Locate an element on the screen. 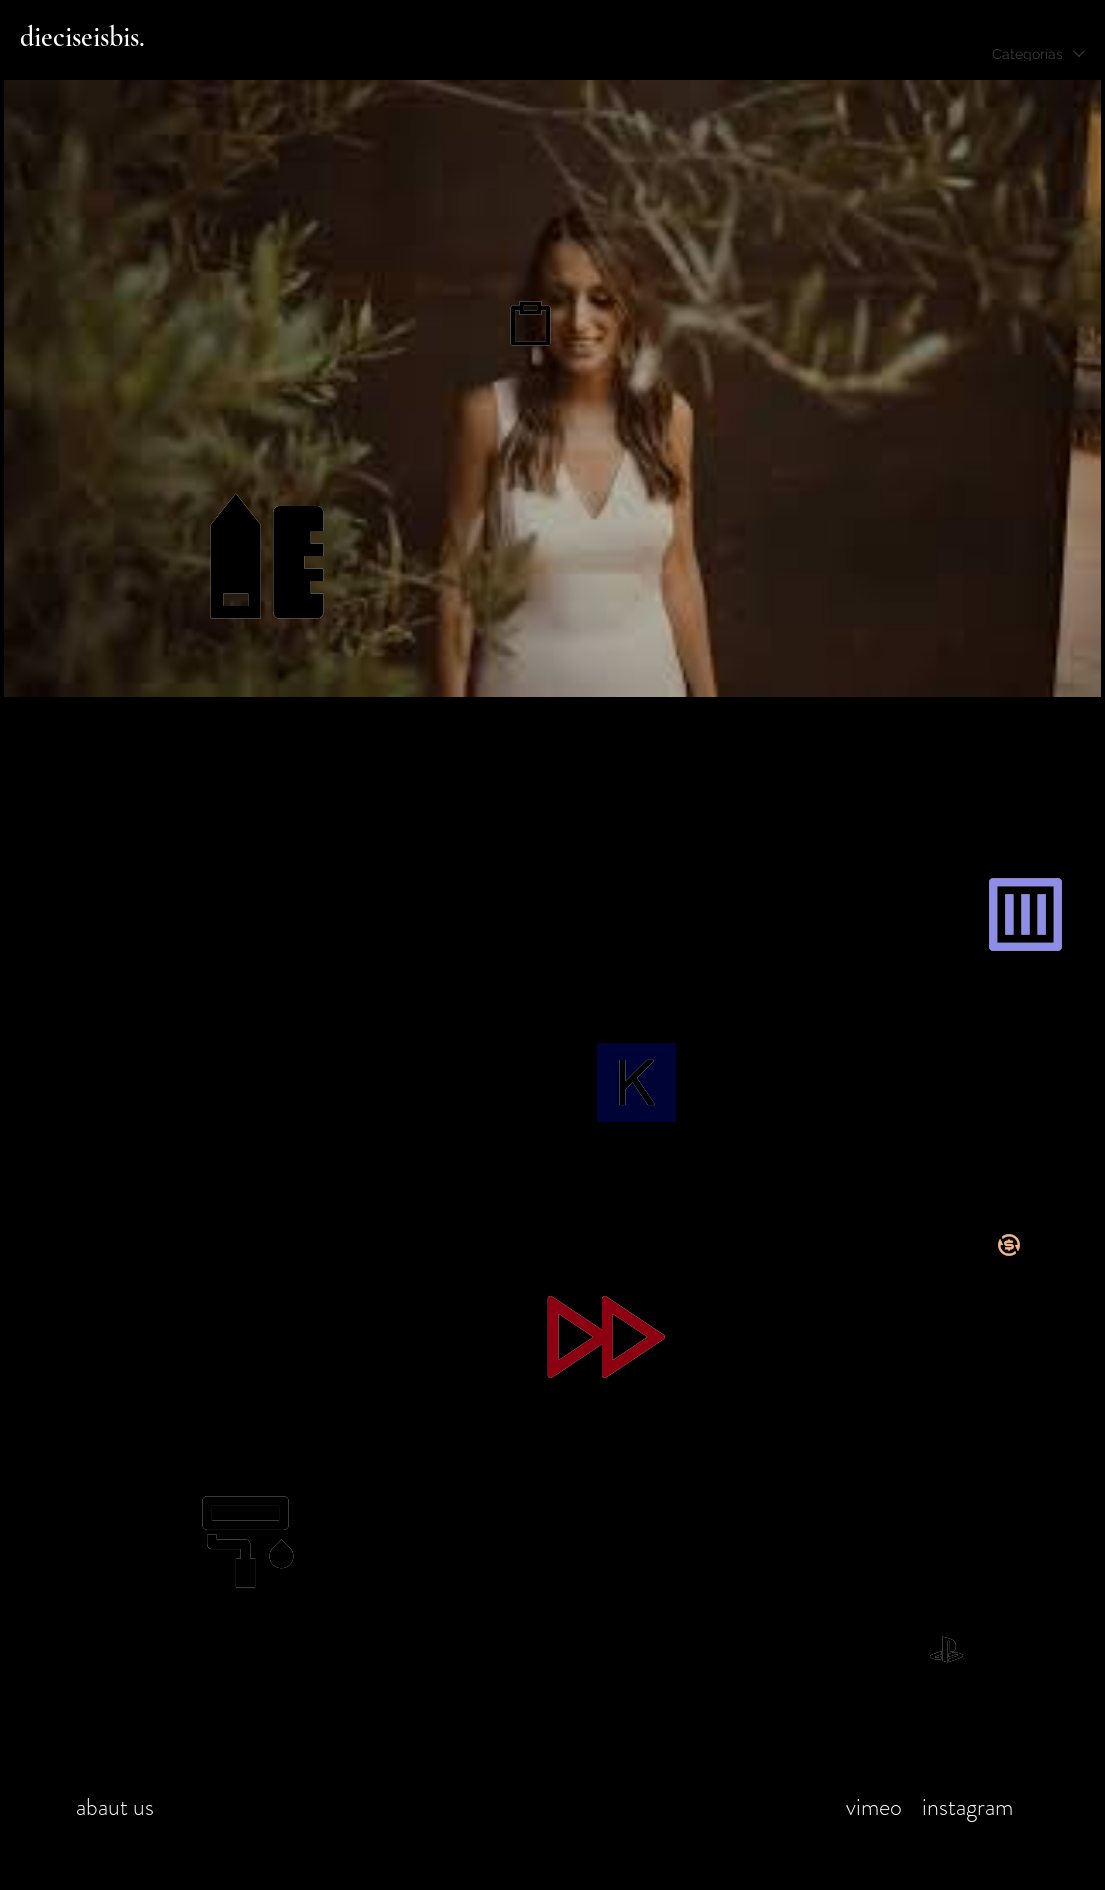 Image resolution: width=1105 pixels, height=1890 pixels. fast forward or skip ahead in media playback is located at coordinates (602, 1337).